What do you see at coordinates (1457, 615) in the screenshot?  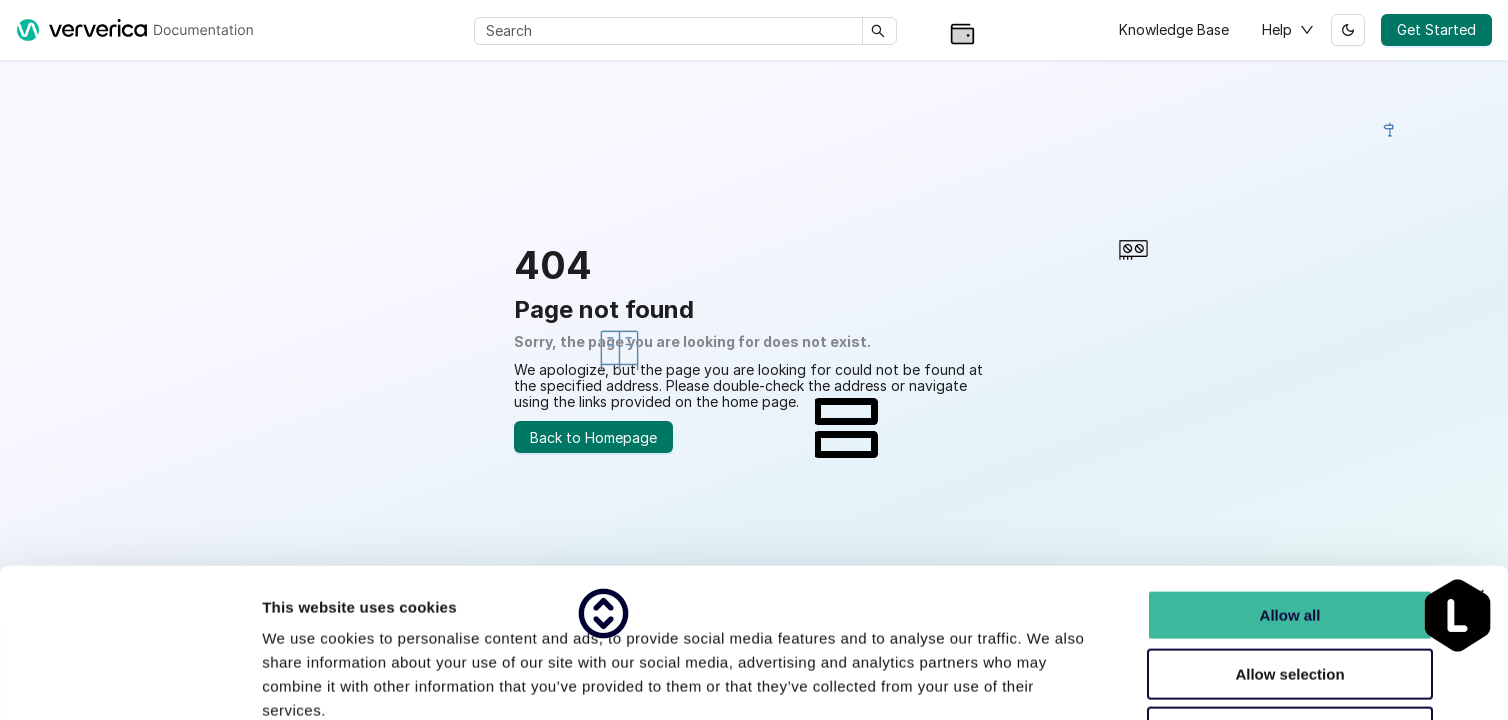 I see `indicates a category or item labeled "L"` at bounding box center [1457, 615].